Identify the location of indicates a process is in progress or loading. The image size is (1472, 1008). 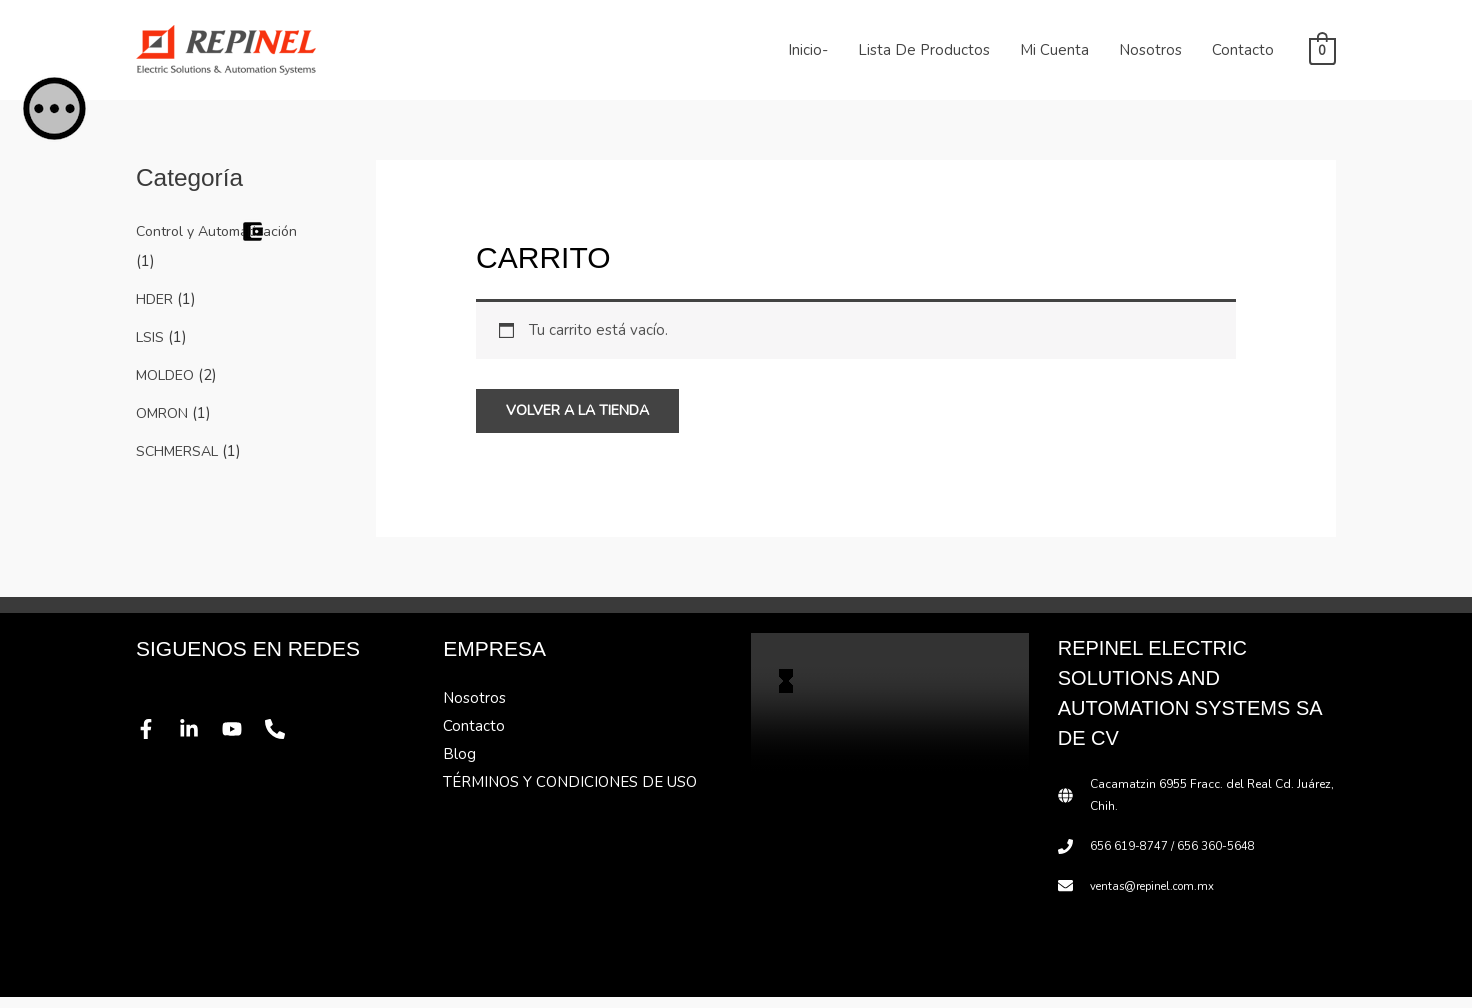
(786, 681).